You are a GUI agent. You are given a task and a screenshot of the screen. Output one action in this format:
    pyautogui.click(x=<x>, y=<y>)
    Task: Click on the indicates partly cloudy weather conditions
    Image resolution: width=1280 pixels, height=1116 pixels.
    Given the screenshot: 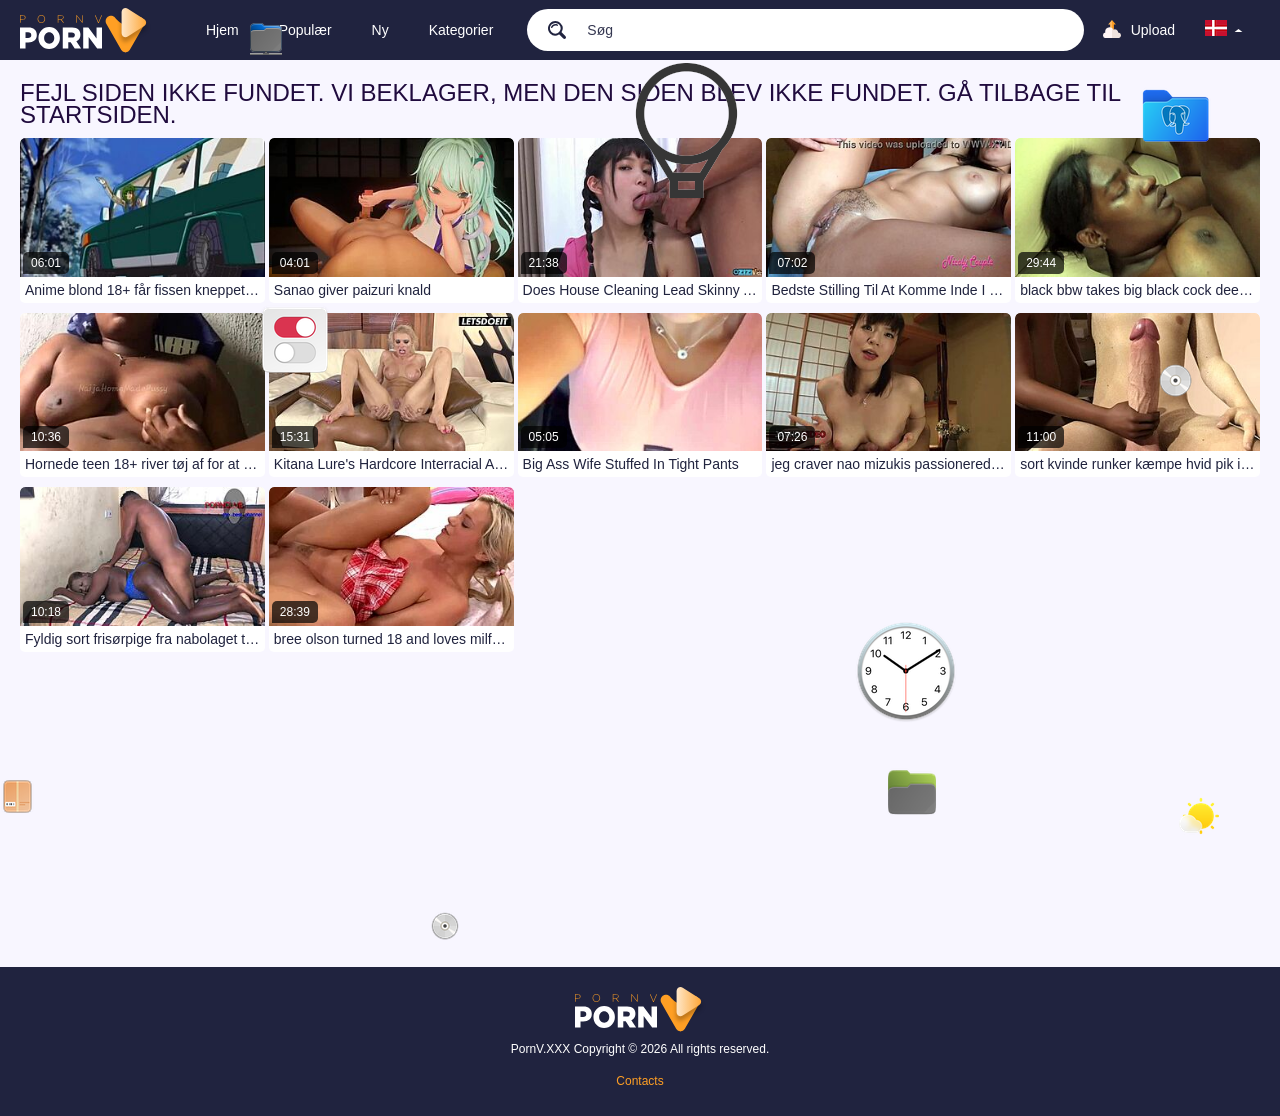 What is the action you would take?
    pyautogui.click(x=1199, y=816)
    